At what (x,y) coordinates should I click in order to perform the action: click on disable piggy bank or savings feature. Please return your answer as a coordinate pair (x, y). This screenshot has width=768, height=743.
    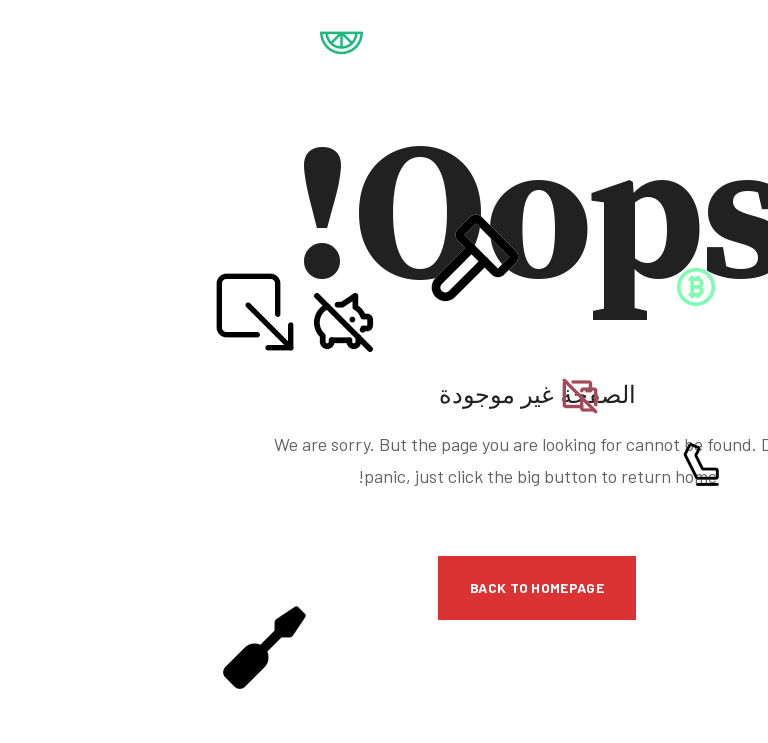
    Looking at the image, I should click on (343, 322).